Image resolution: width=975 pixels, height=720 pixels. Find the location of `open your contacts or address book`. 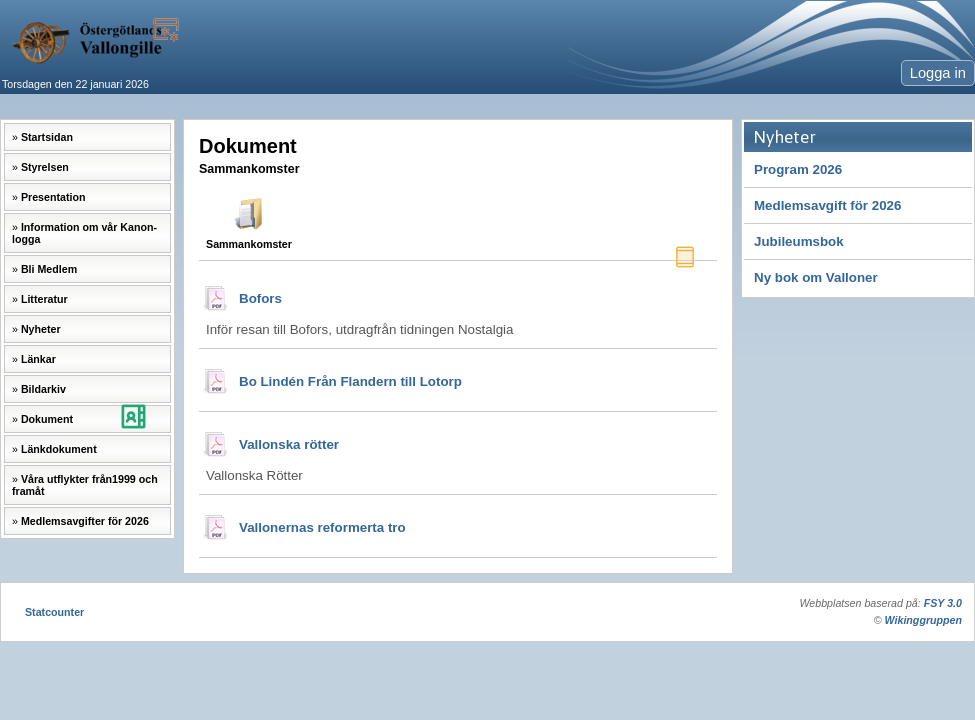

open your contacts or address book is located at coordinates (133, 416).